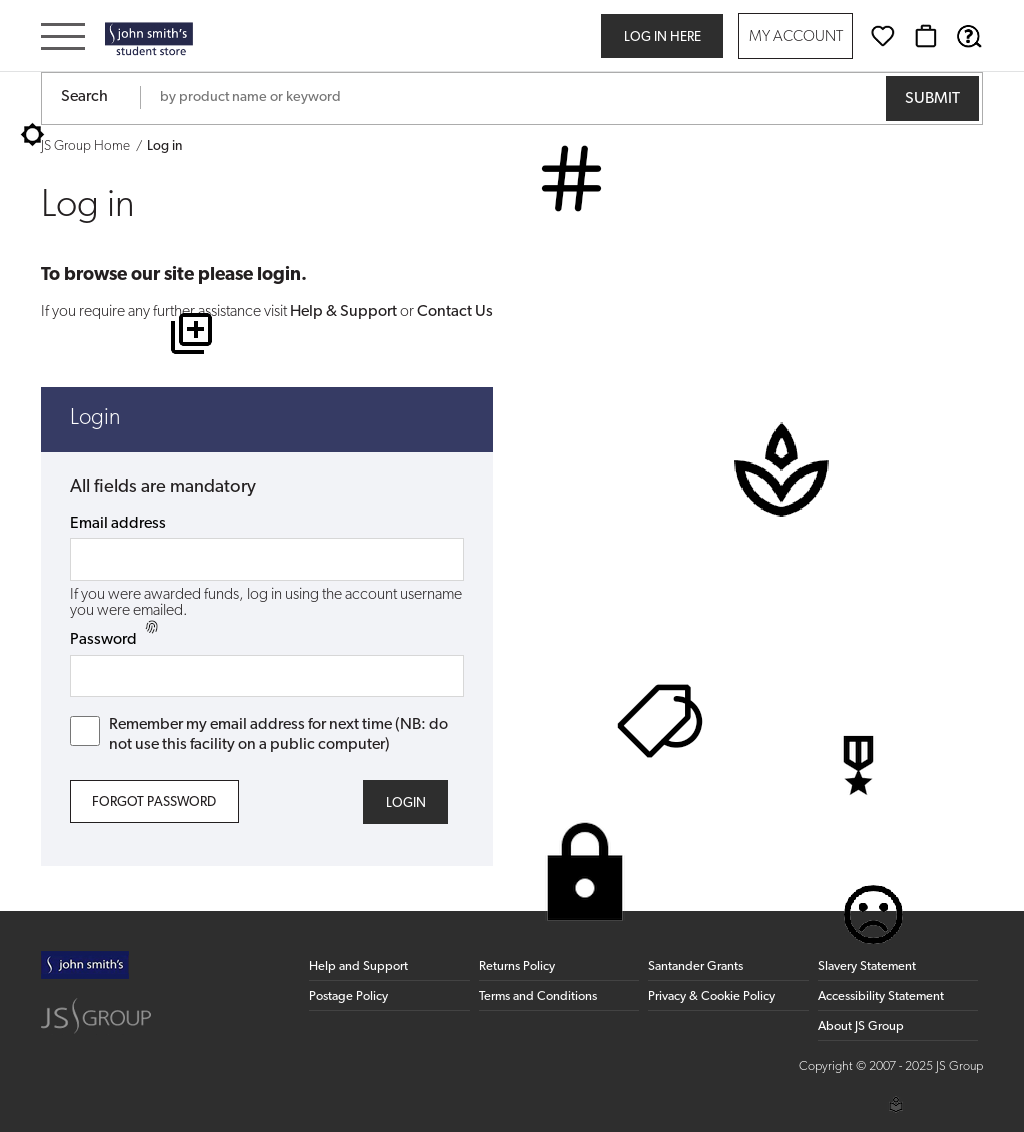 The height and width of the screenshot is (1132, 1024). Describe the element at coordinates (858, 765) in the screenshot. I see `view achievements or awards` at that location.